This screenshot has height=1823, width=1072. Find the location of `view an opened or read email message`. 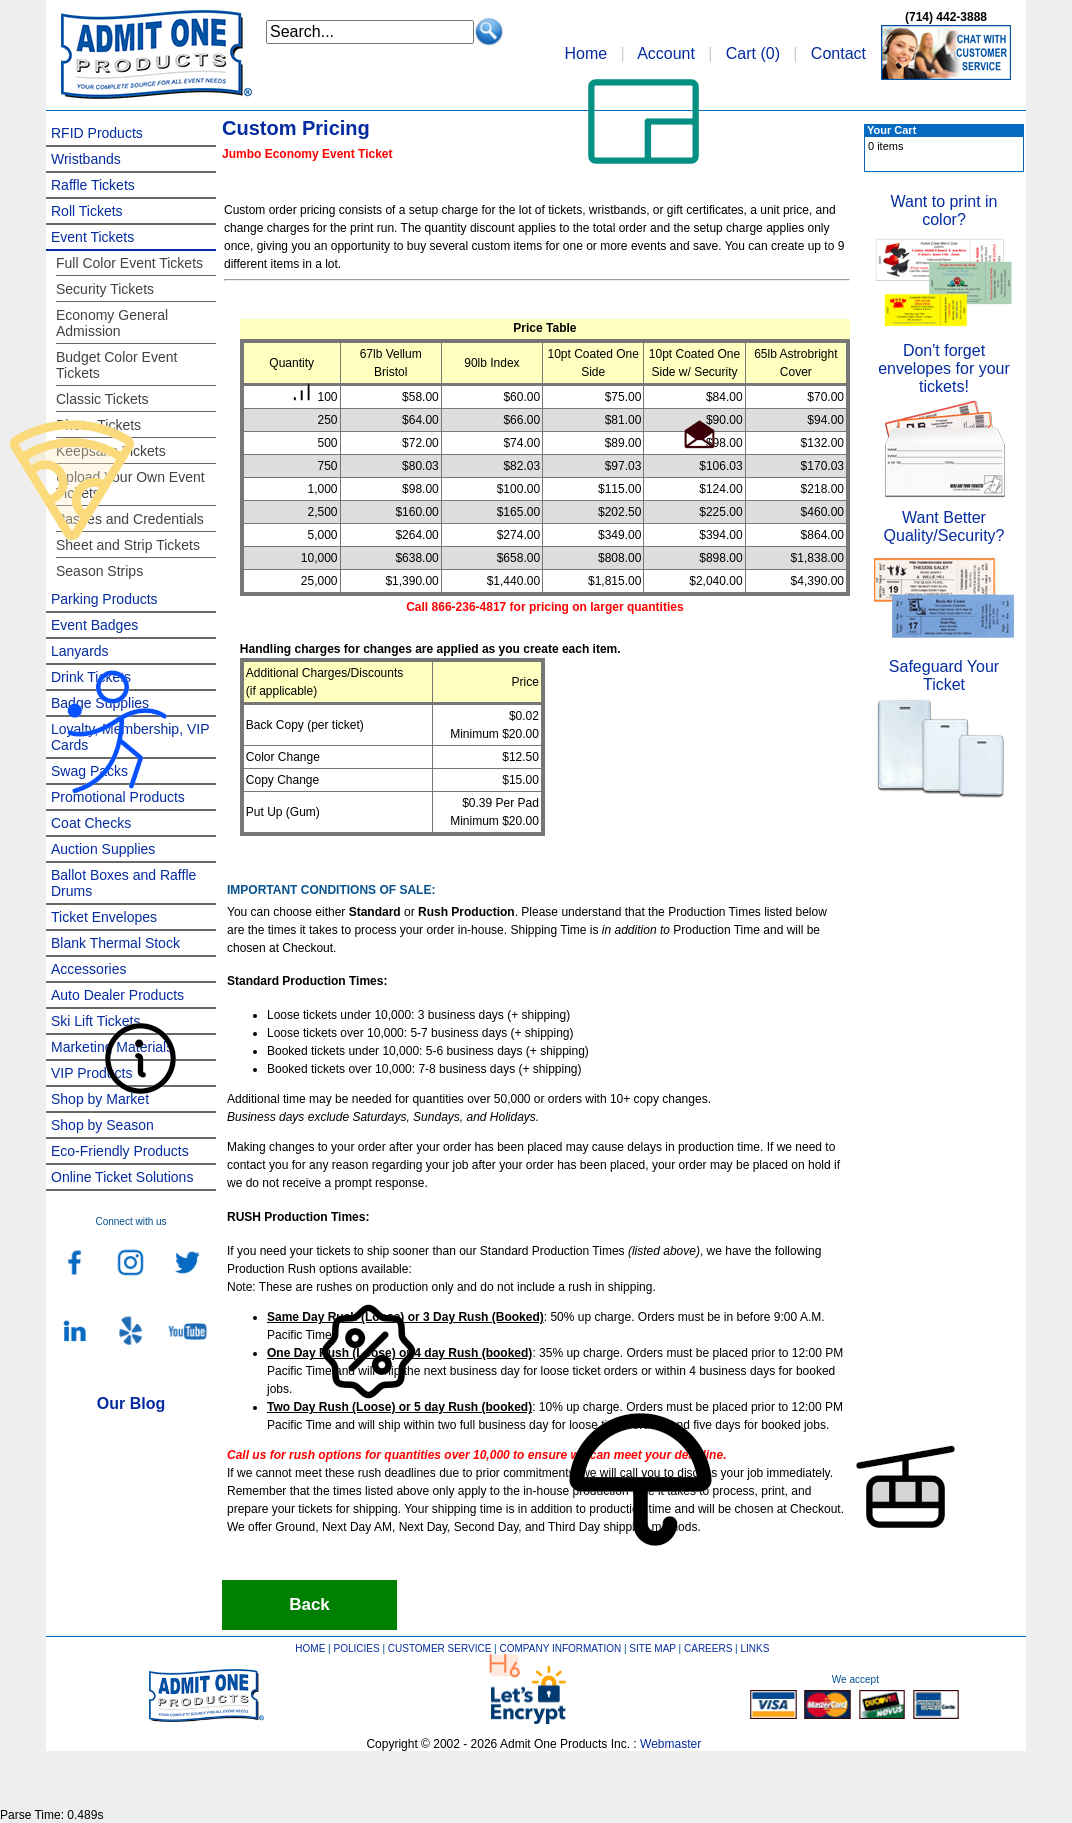

view an opened or read email message is located at coordinates (699, 435).